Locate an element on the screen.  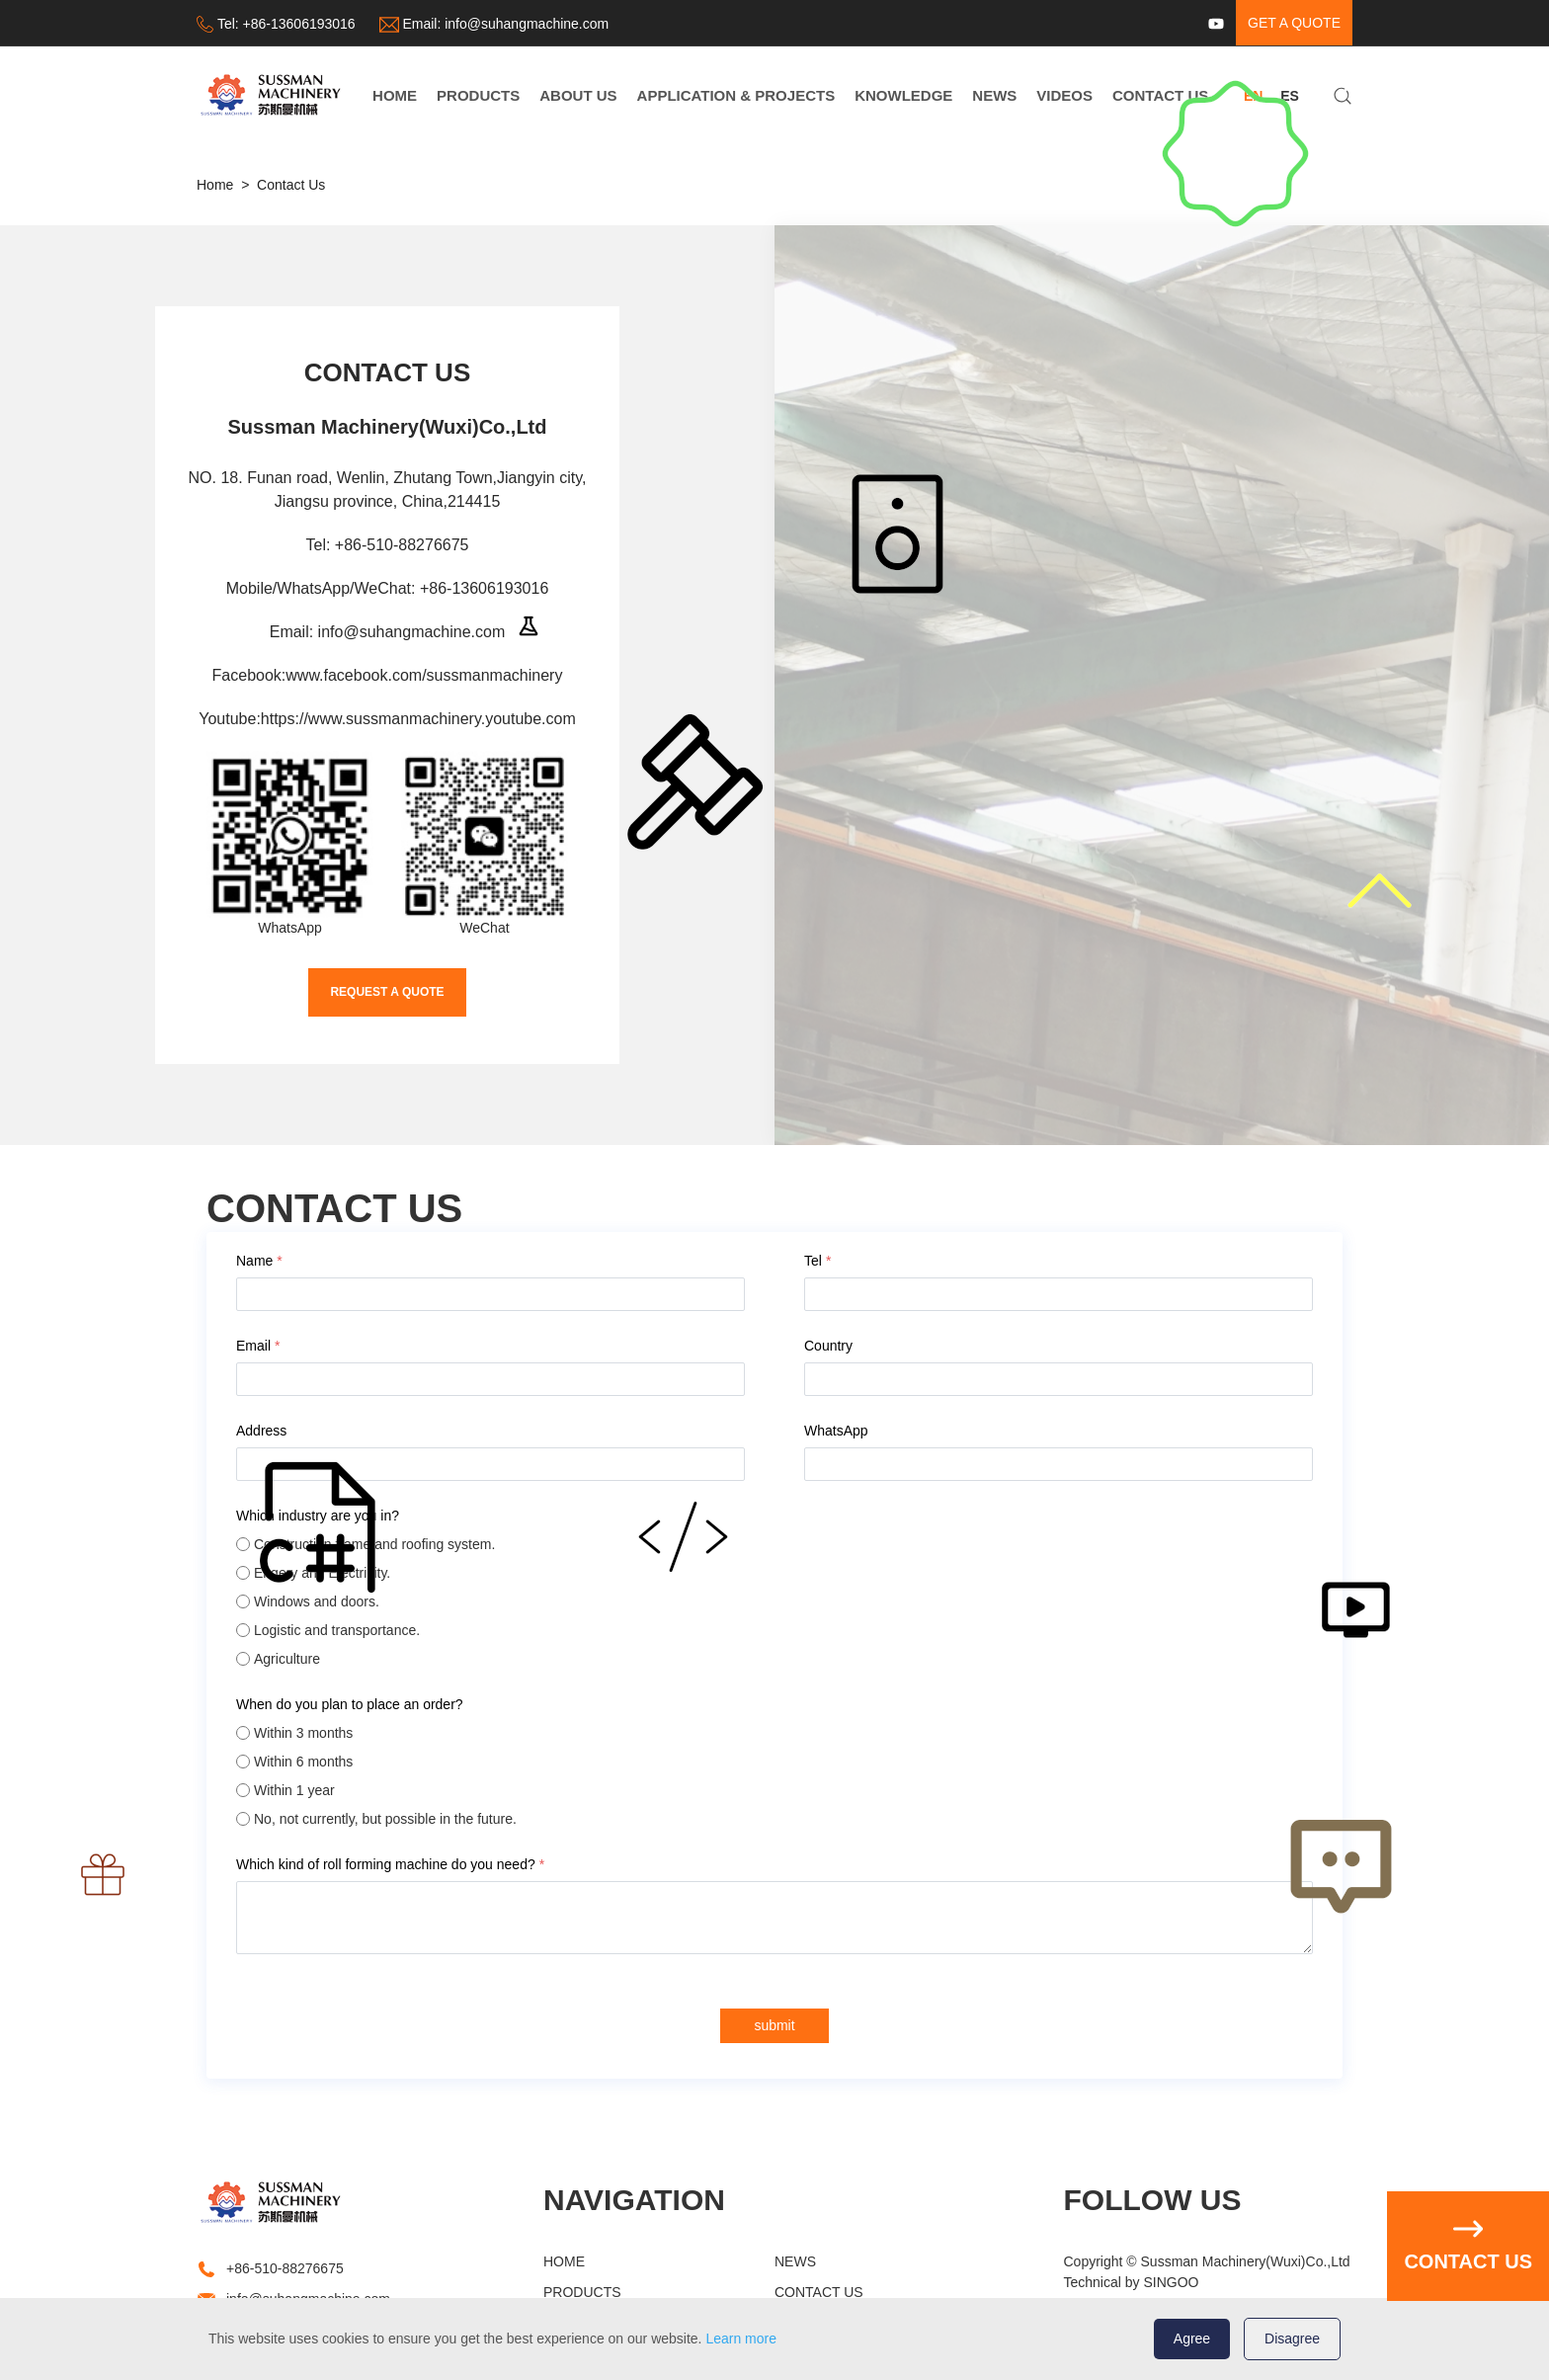
view or edit source code is located at coordinates (683, 1536).